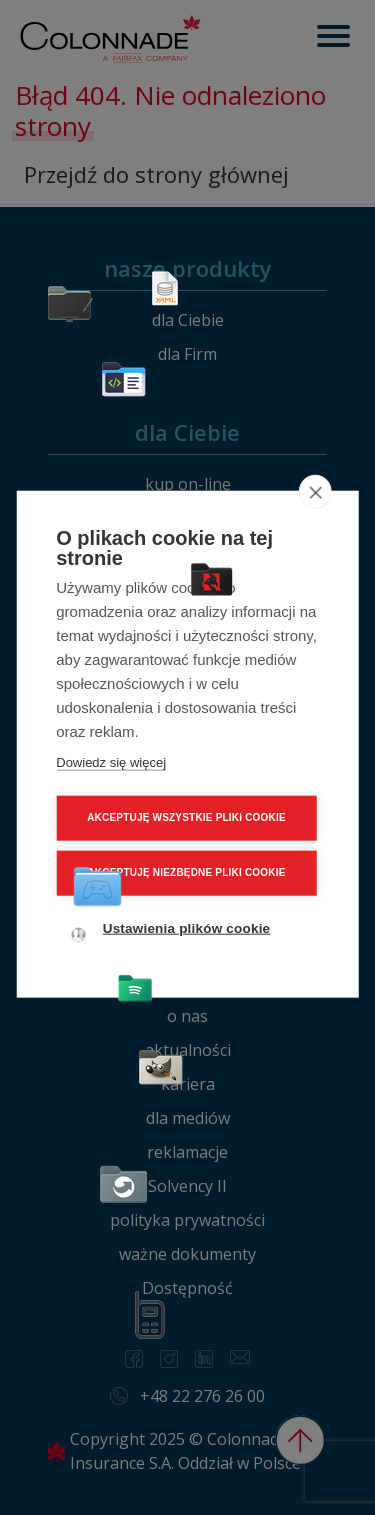 This screenshot has width=375, height=1515. I want to click on a yaml configuration file, so click(165, 289).